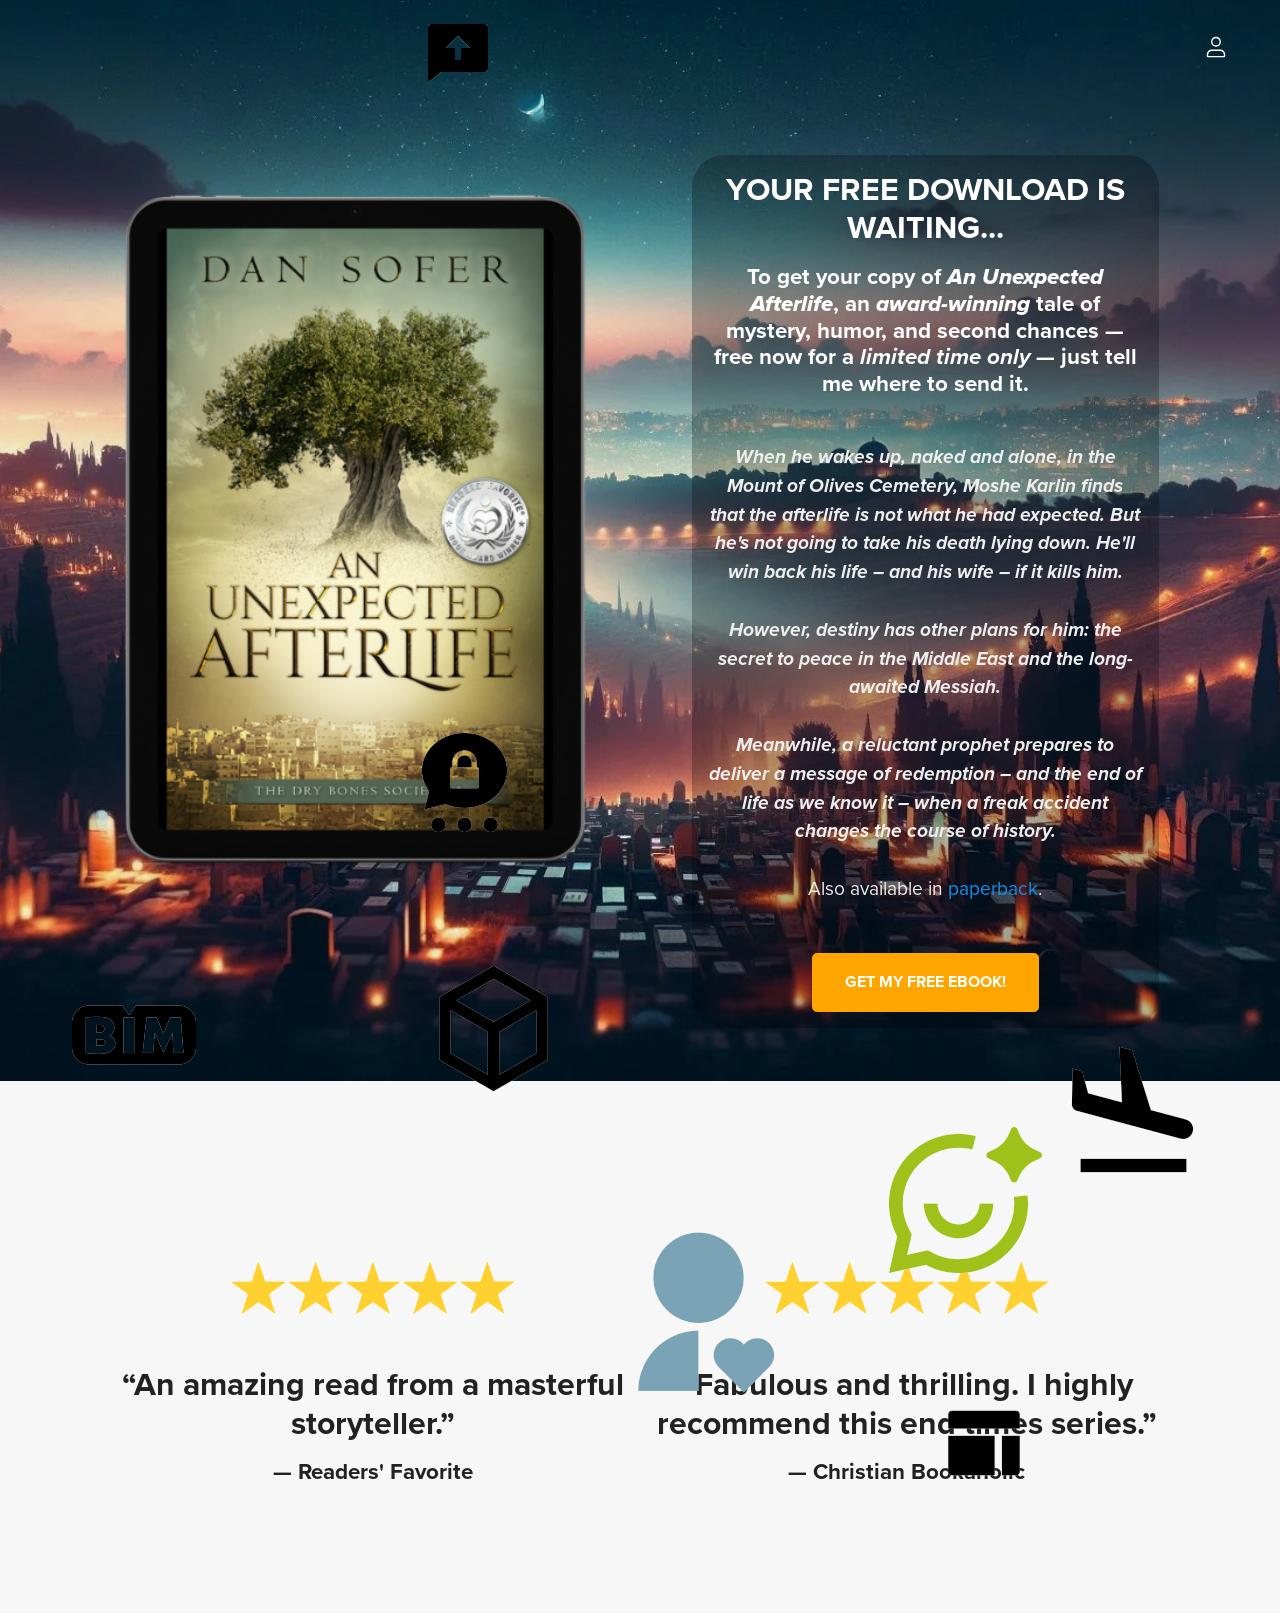 The width and height of the screenshot is (1280, 1613). Describe the element at coordinates (1133, 1112) in the screenshot. I see `indicates arriving flight status` at that location.